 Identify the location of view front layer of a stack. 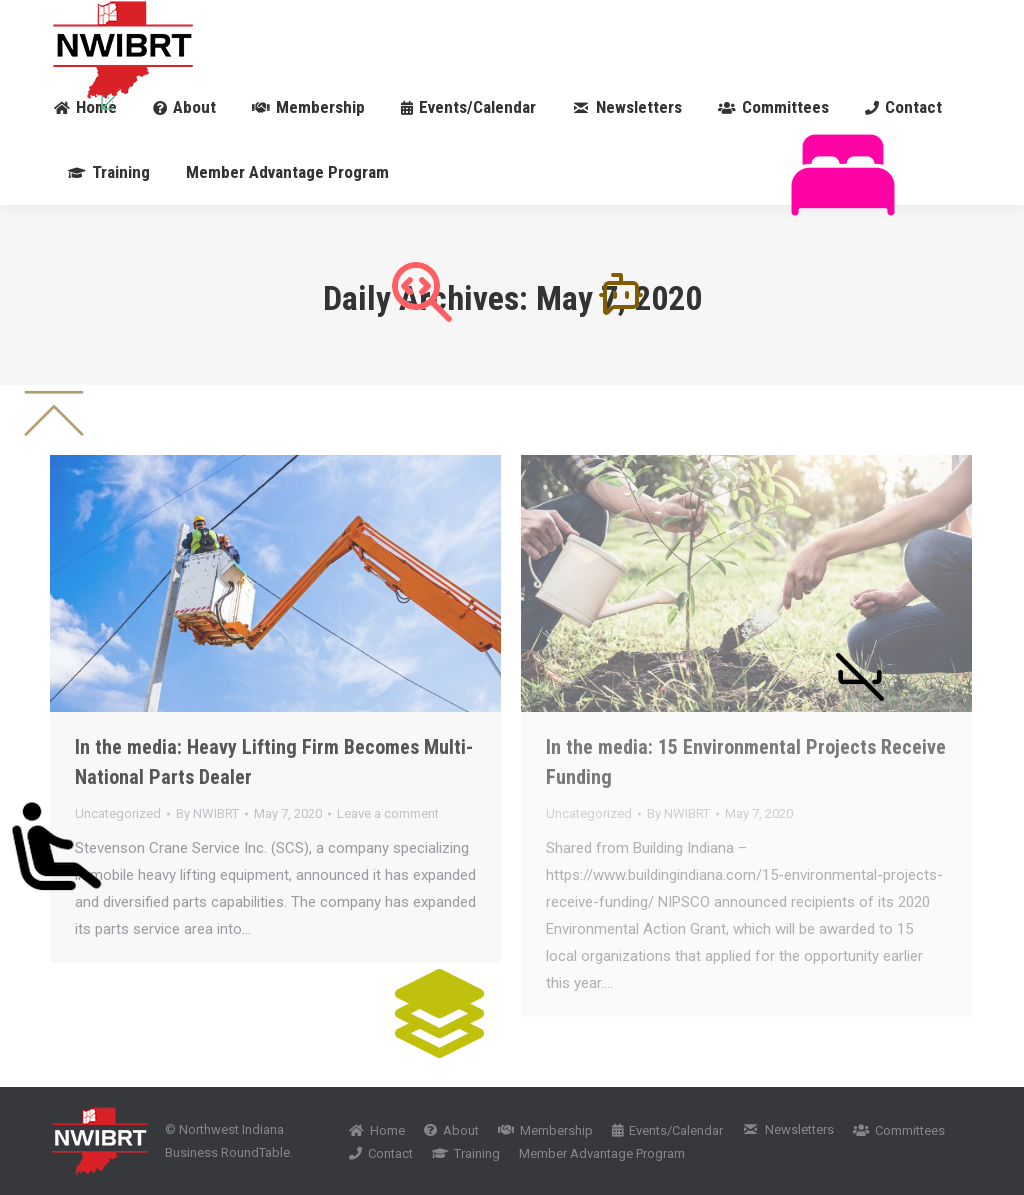
(439, 1013).